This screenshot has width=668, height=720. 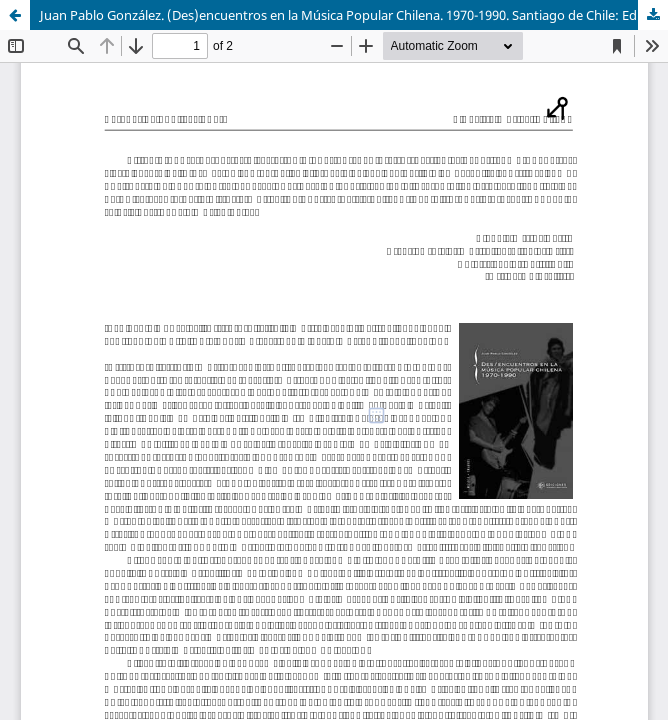 What do you see at coordinates (376, 415) in the screenshot?
I see `adjust padding or spacing within a container` at bounding box center [376, 415].